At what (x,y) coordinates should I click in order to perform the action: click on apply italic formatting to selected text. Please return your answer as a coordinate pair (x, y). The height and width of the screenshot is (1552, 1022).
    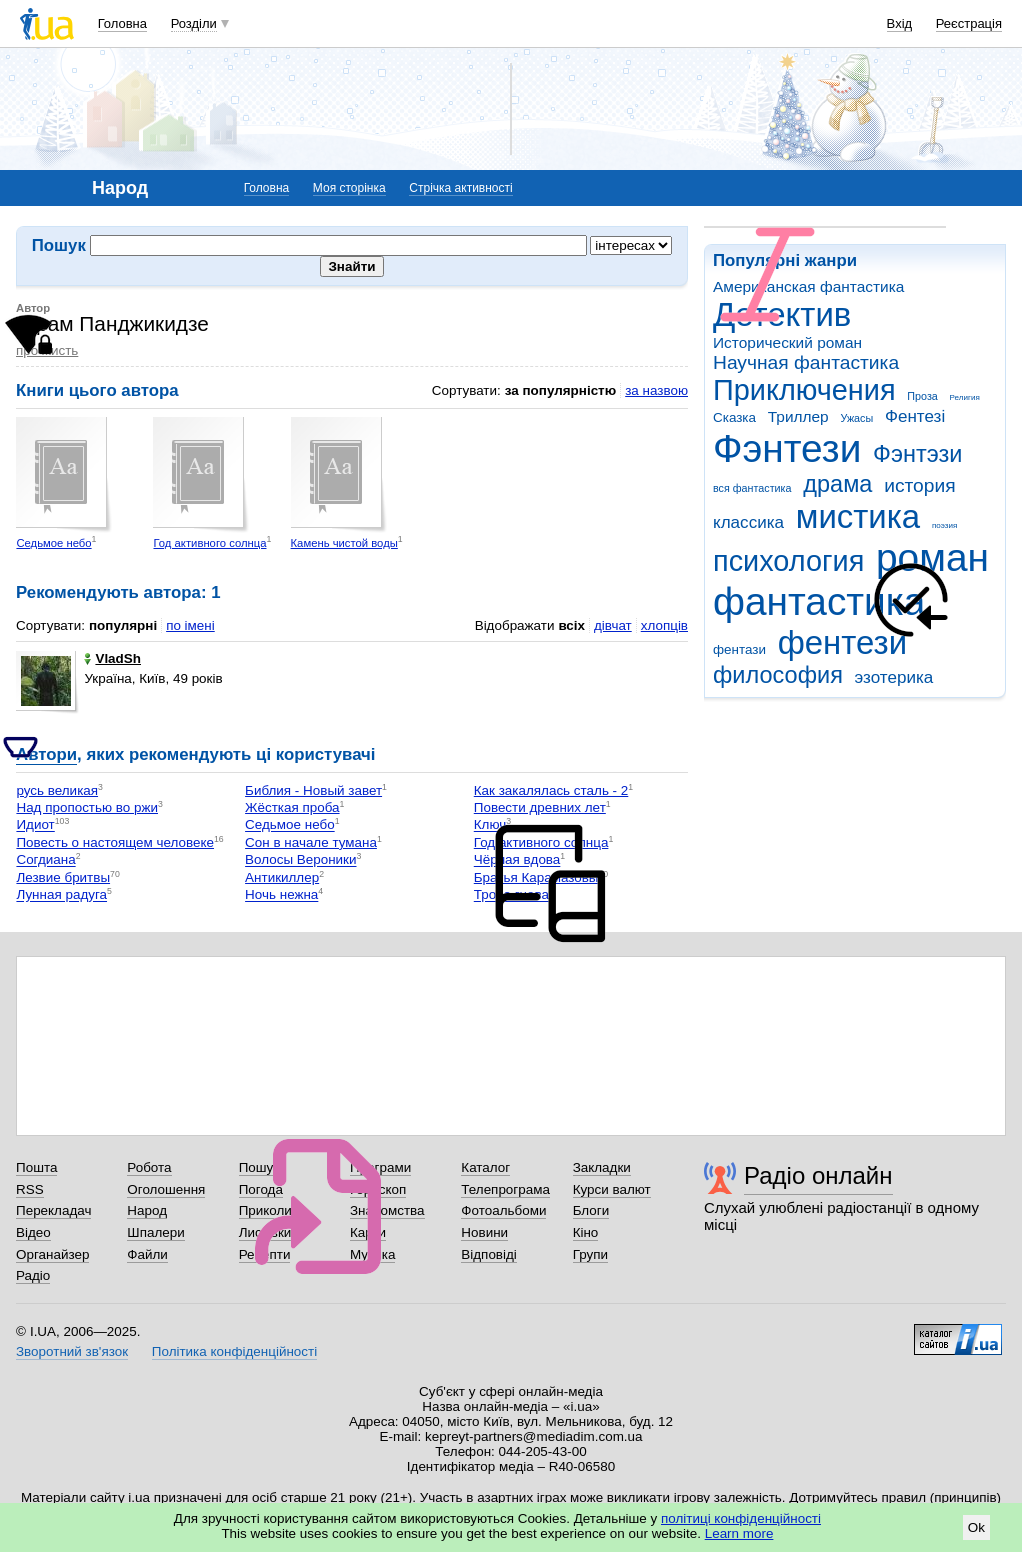
    Looking at the image, I should click on (767, 274).